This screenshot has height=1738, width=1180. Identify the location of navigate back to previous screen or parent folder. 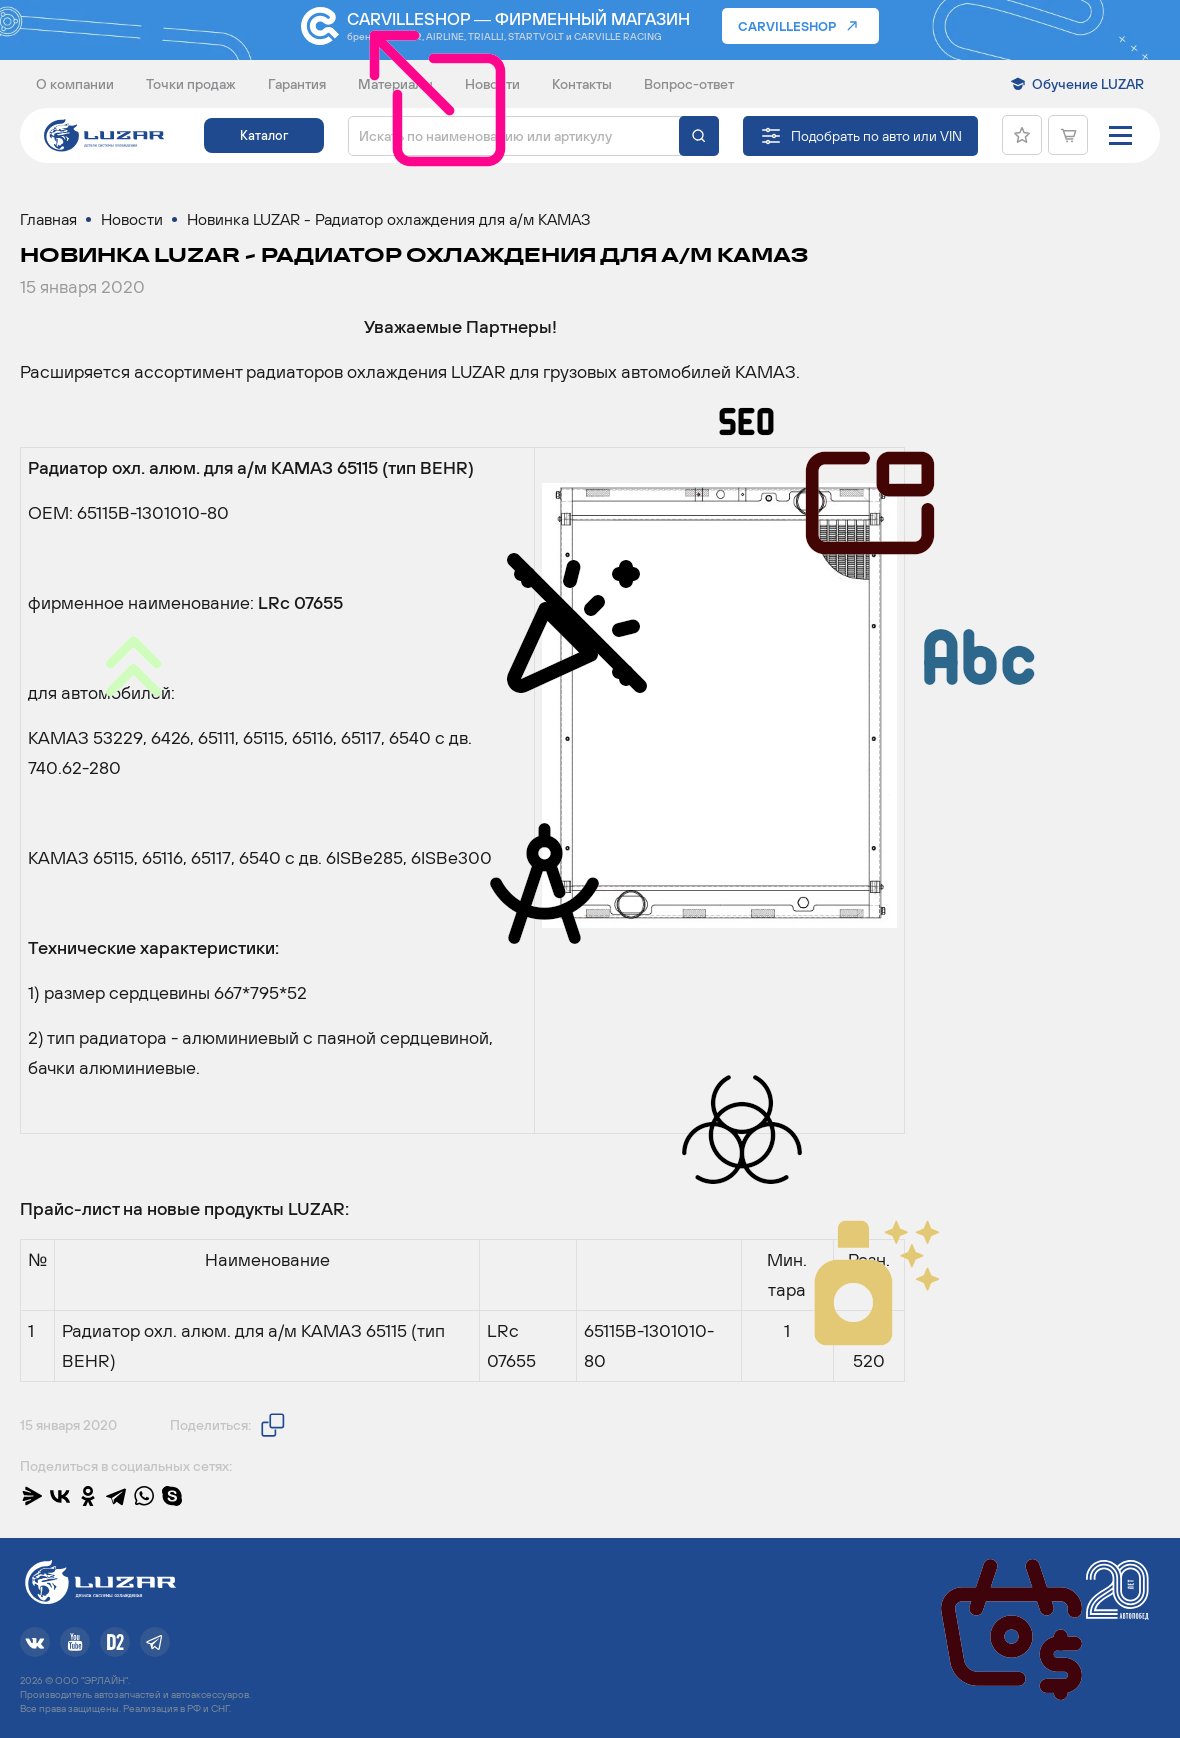
(437, 98).